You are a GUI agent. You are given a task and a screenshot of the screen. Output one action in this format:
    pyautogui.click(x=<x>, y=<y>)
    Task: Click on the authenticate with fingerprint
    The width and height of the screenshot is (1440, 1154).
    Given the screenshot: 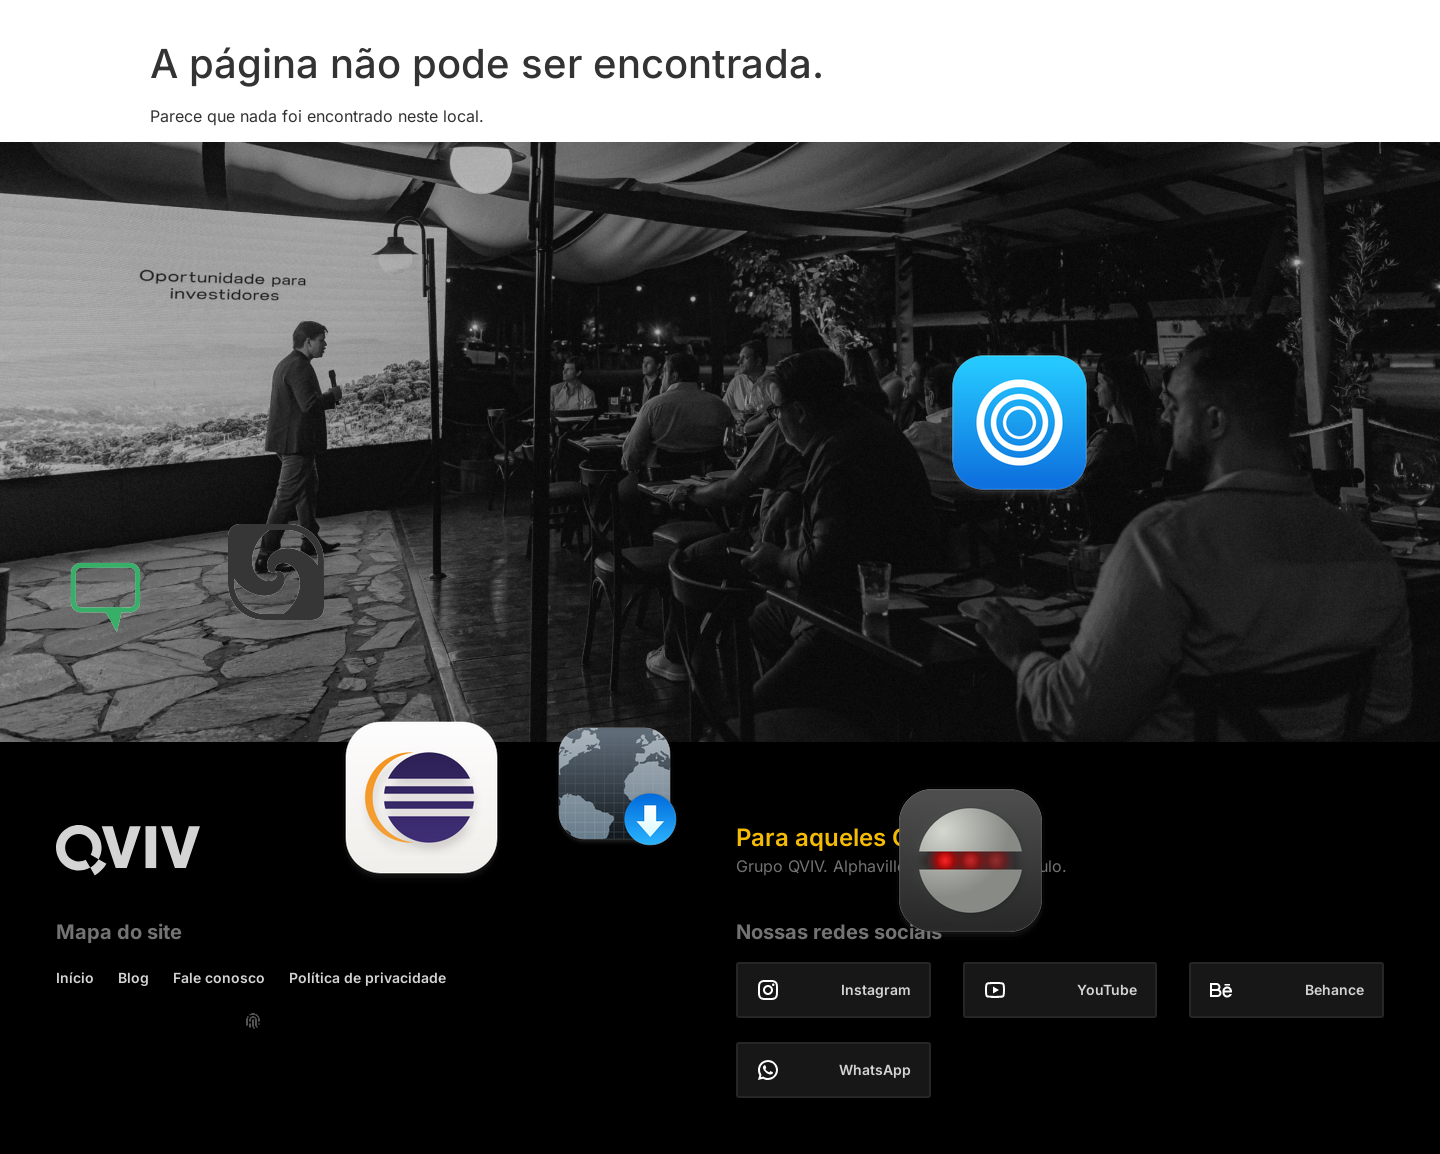 What is the action you would take?
    pyautogui.click(x=253, y=1021)
    